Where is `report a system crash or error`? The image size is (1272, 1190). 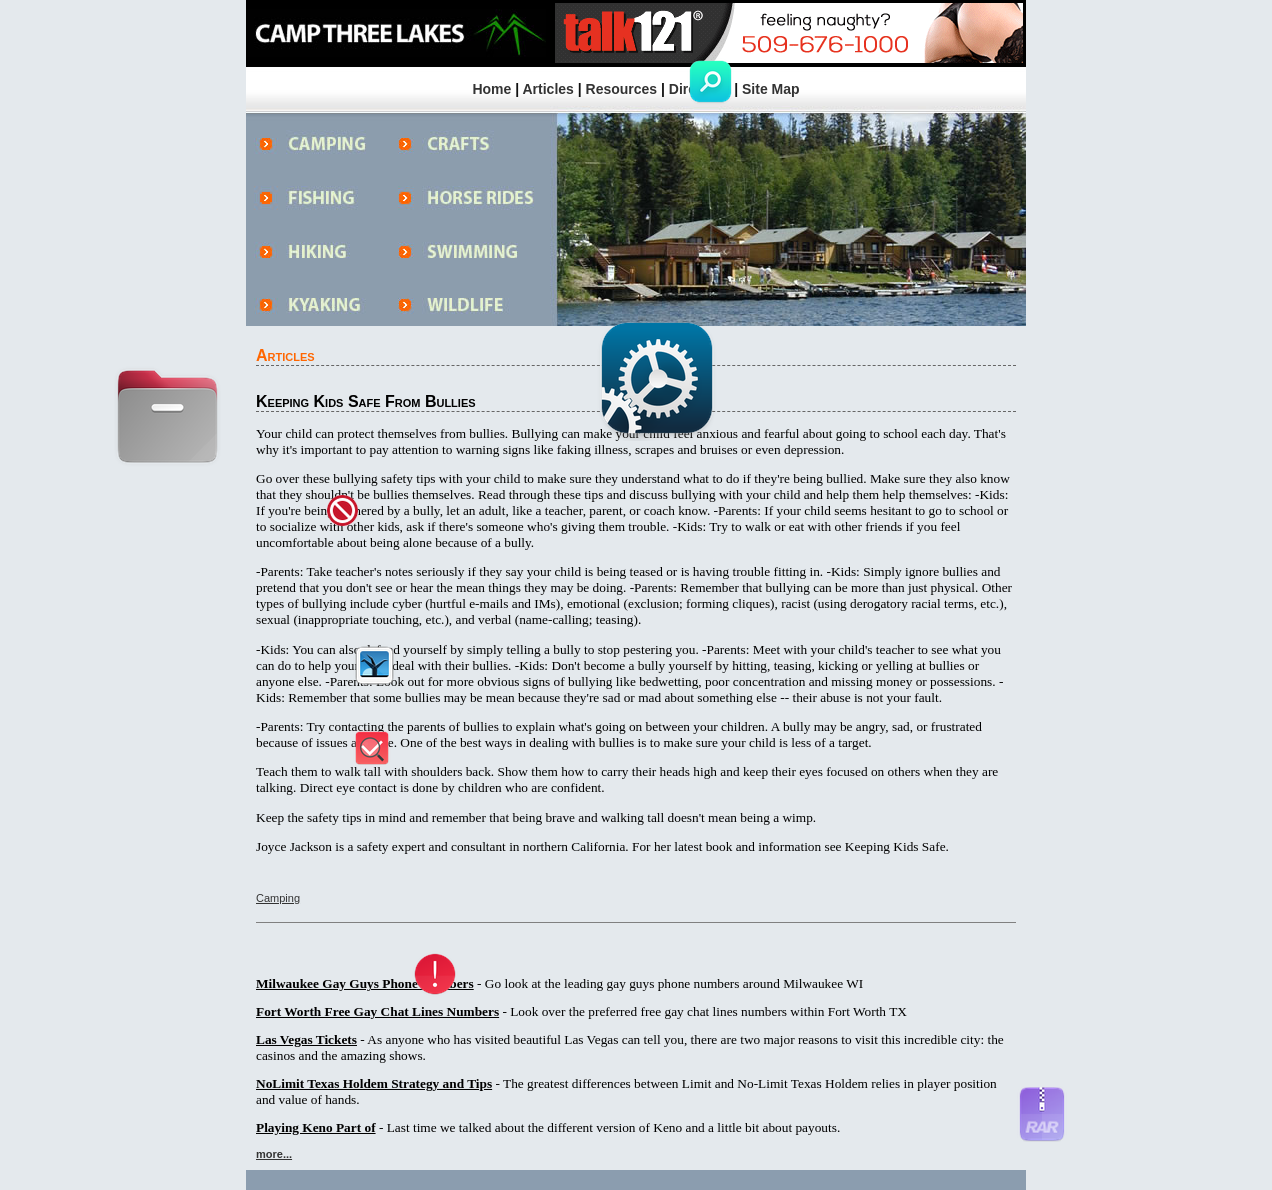
report a system crash or error is located at coordinates (435, 974).